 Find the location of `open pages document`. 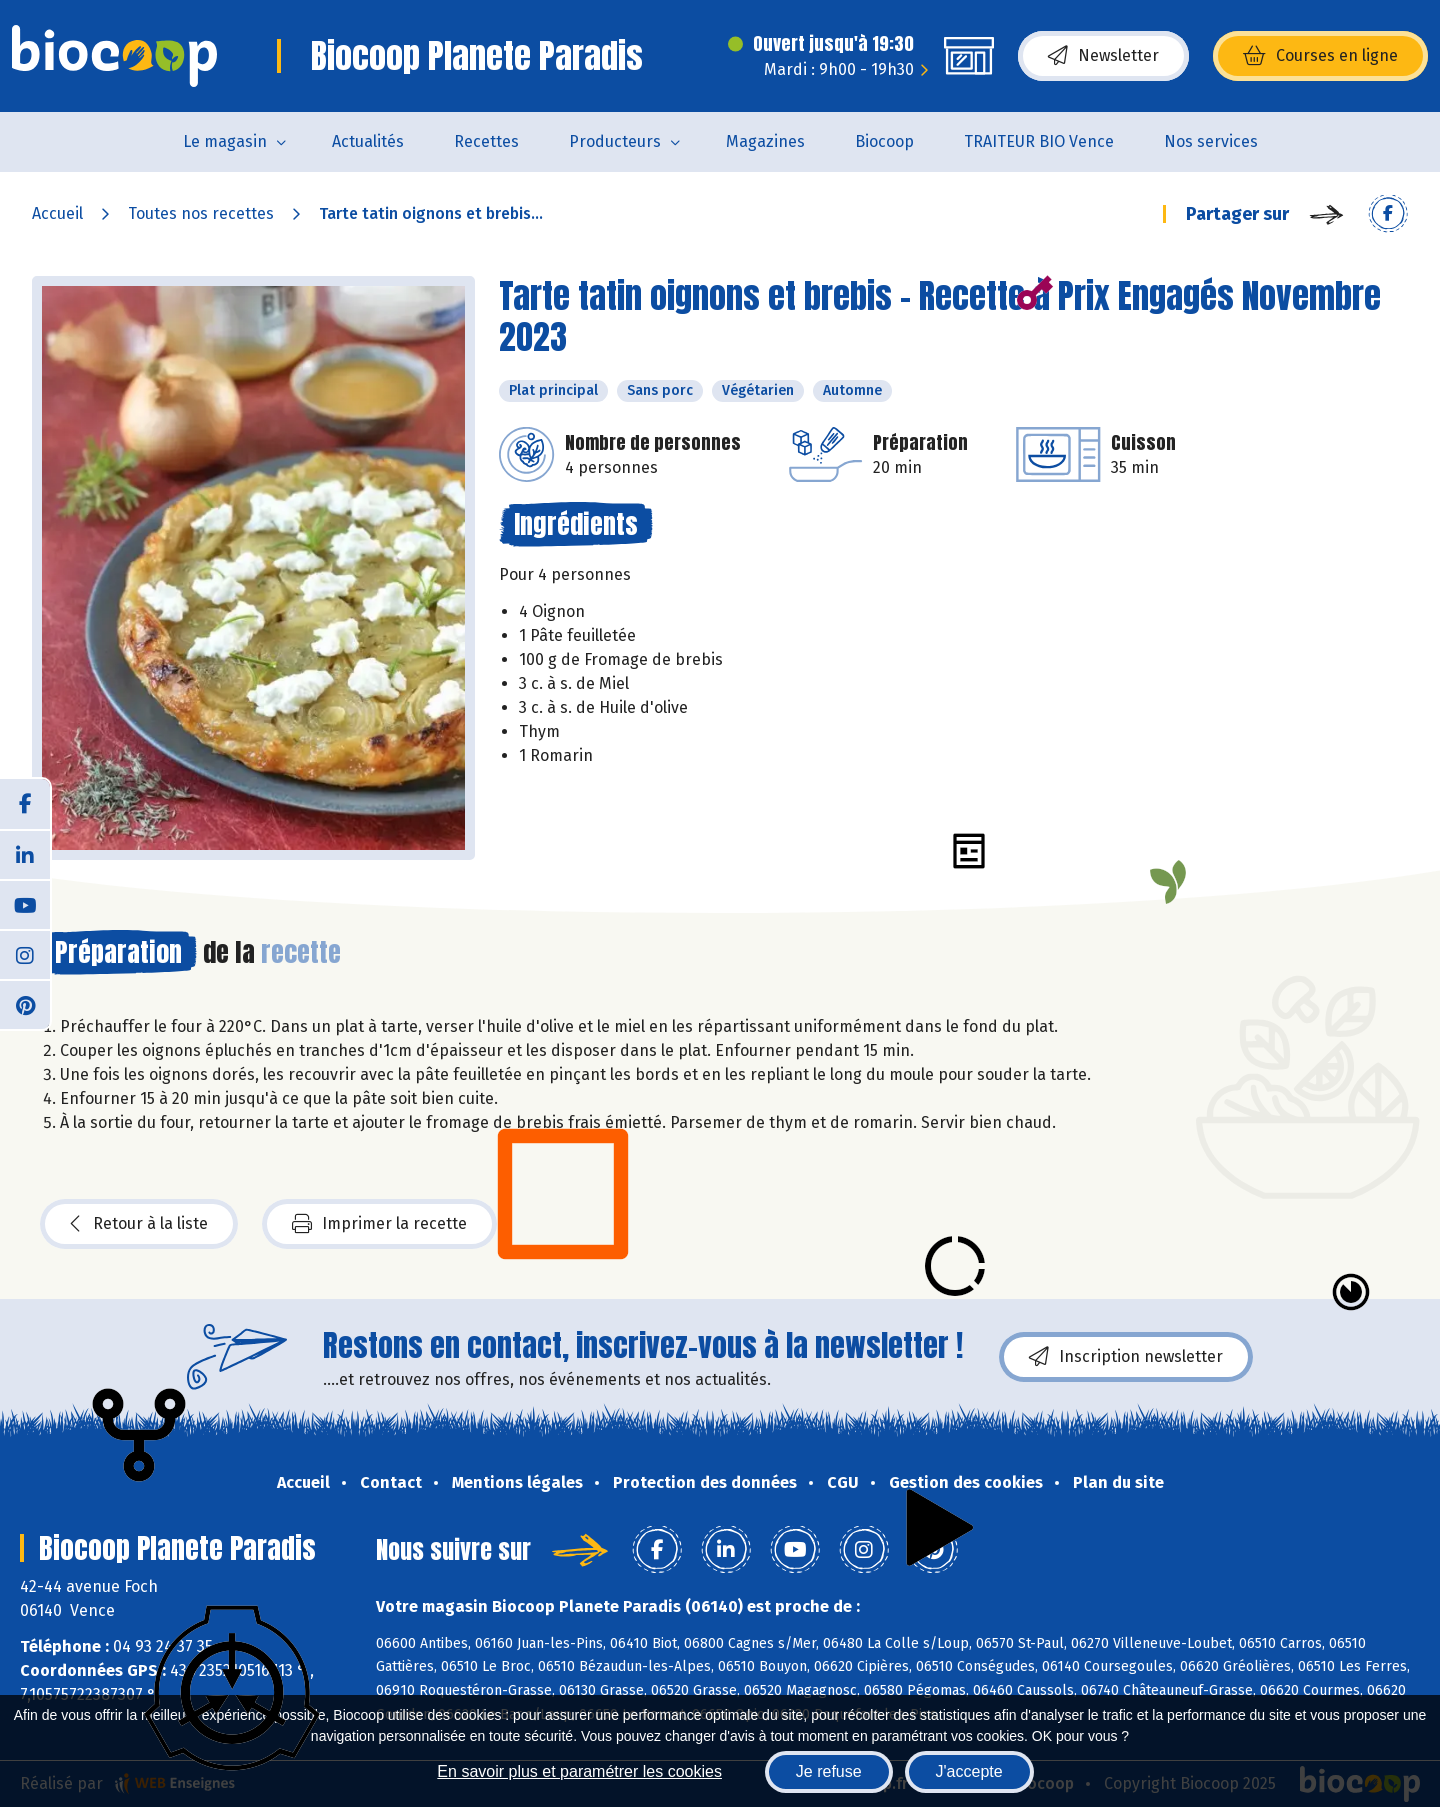

open pages document is located at coordinates (969, 851).